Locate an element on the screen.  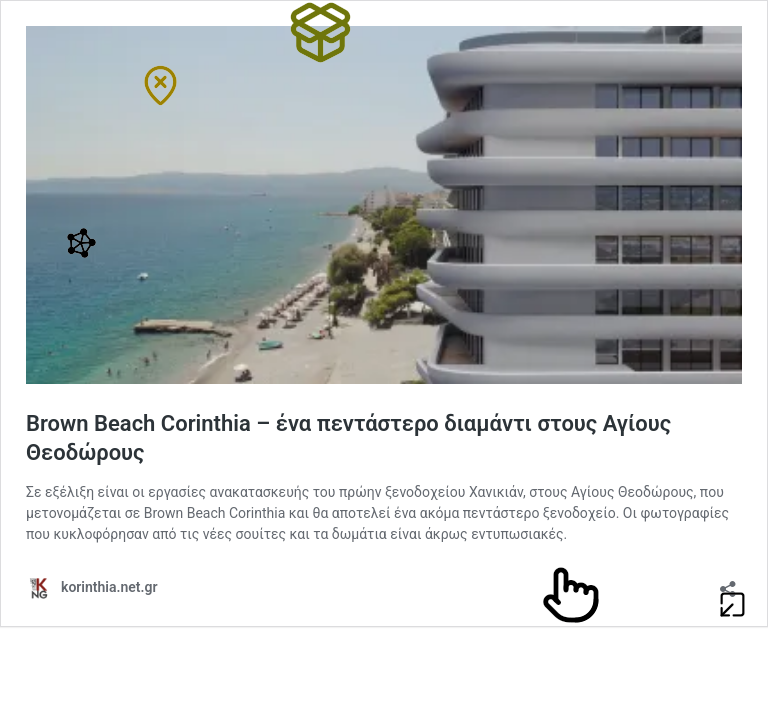
view package contents is located at coordinates (320, 32).